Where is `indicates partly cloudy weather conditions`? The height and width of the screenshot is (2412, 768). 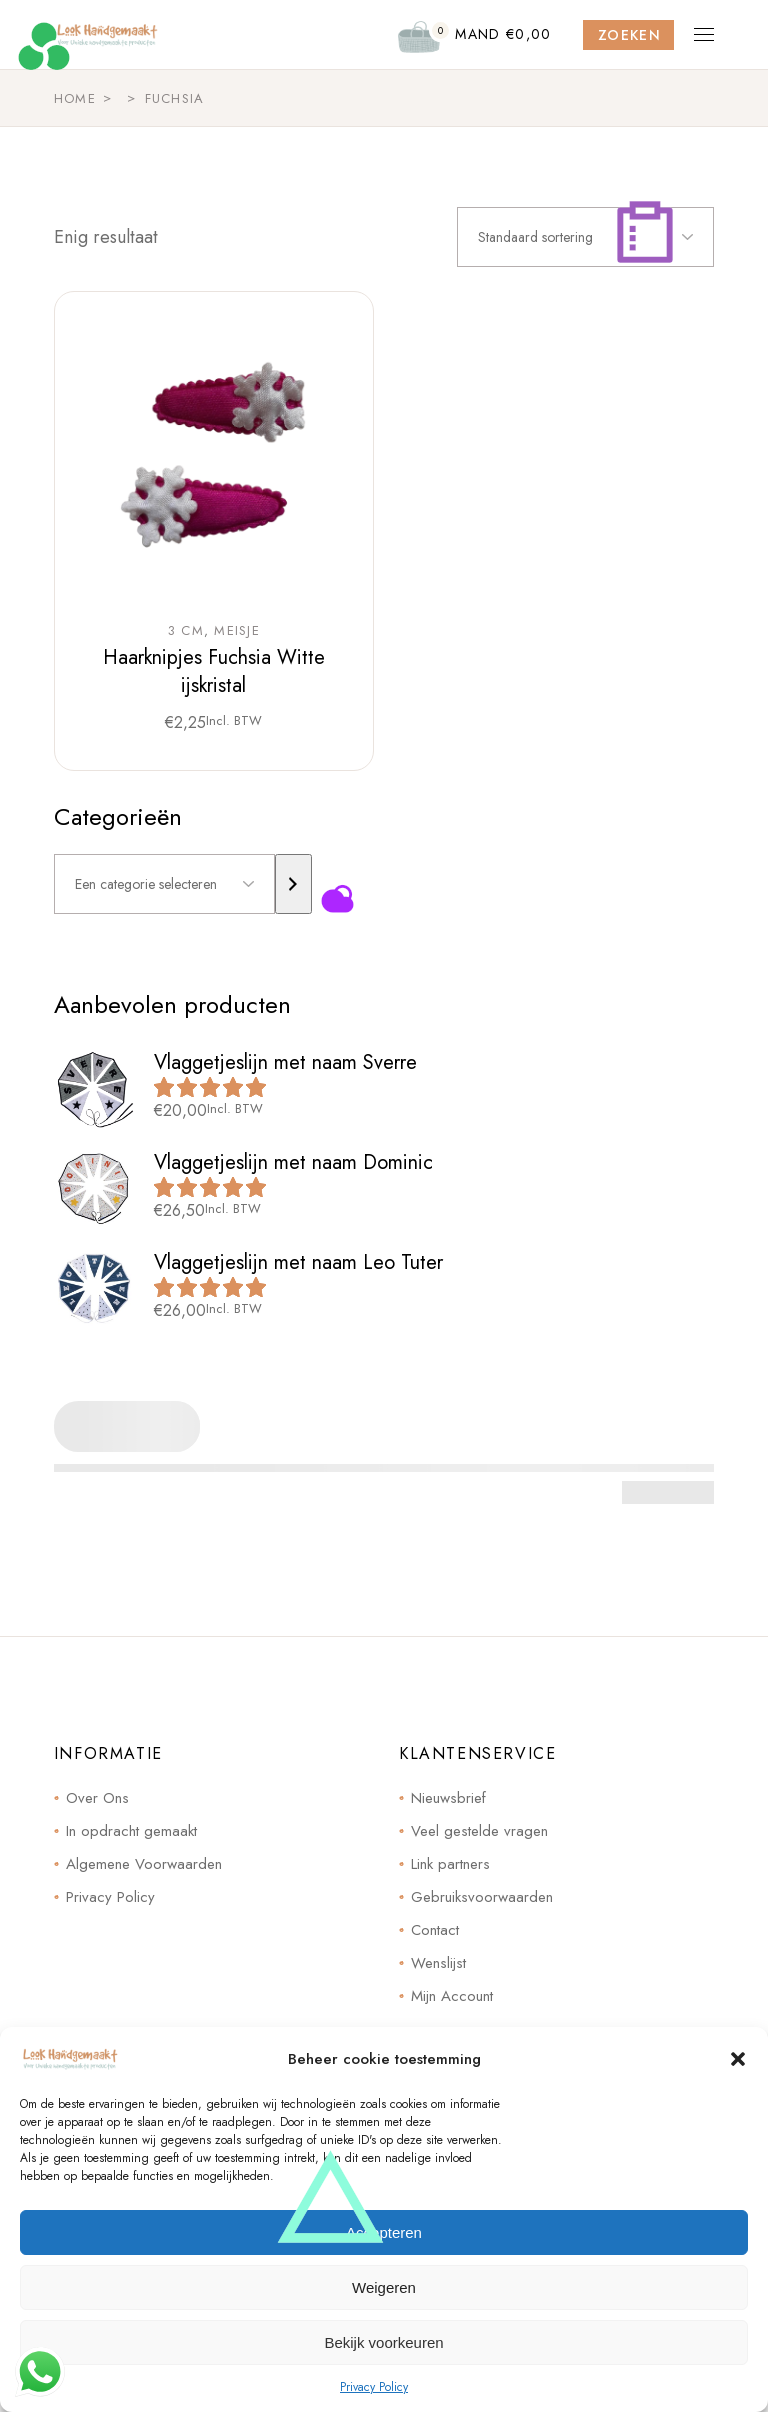
indicates partly cloudy weather conditions is located at coordinates (337, 899).